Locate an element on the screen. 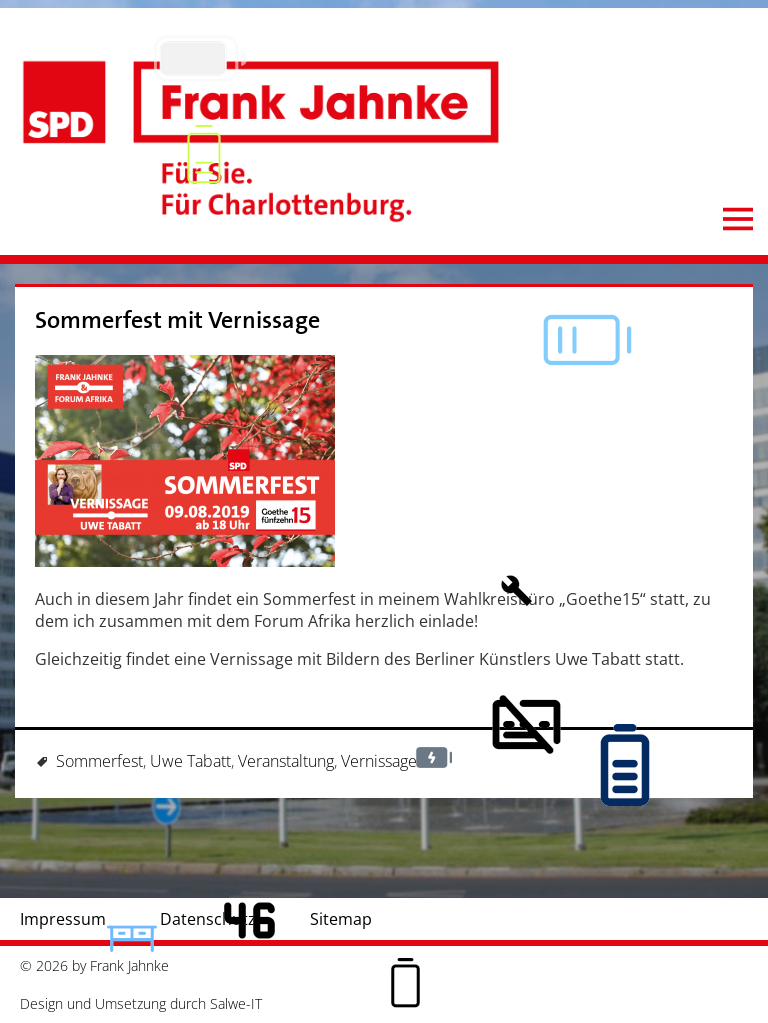 Image resolution: width=768 pixels, height=1023 pixels. battery at medium charge level is located at coordinates (204, 155).